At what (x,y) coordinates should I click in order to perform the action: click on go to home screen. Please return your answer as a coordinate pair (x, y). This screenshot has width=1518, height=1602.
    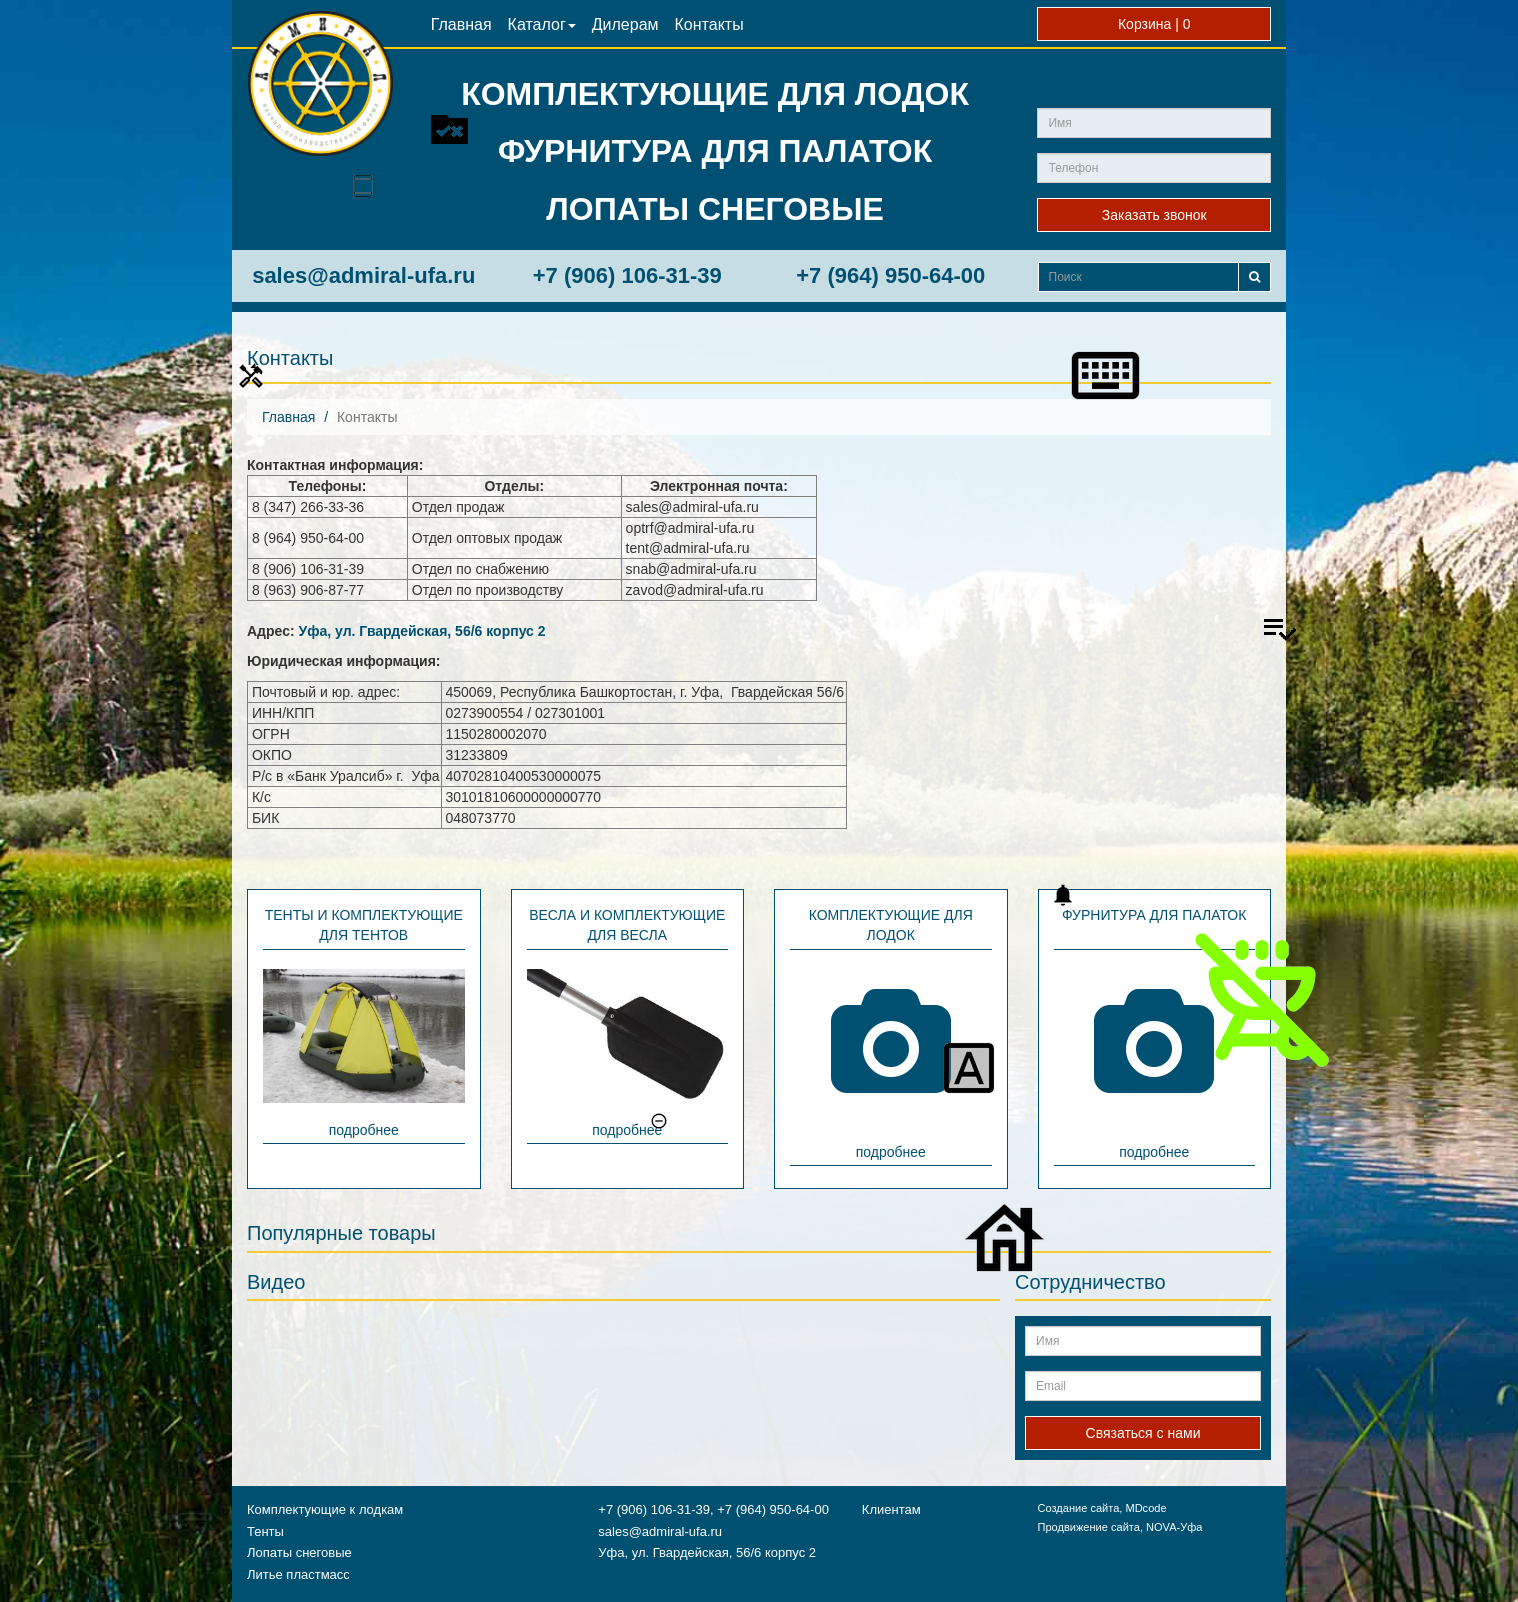
    Looking at the image, I should click on (1004, 1239).